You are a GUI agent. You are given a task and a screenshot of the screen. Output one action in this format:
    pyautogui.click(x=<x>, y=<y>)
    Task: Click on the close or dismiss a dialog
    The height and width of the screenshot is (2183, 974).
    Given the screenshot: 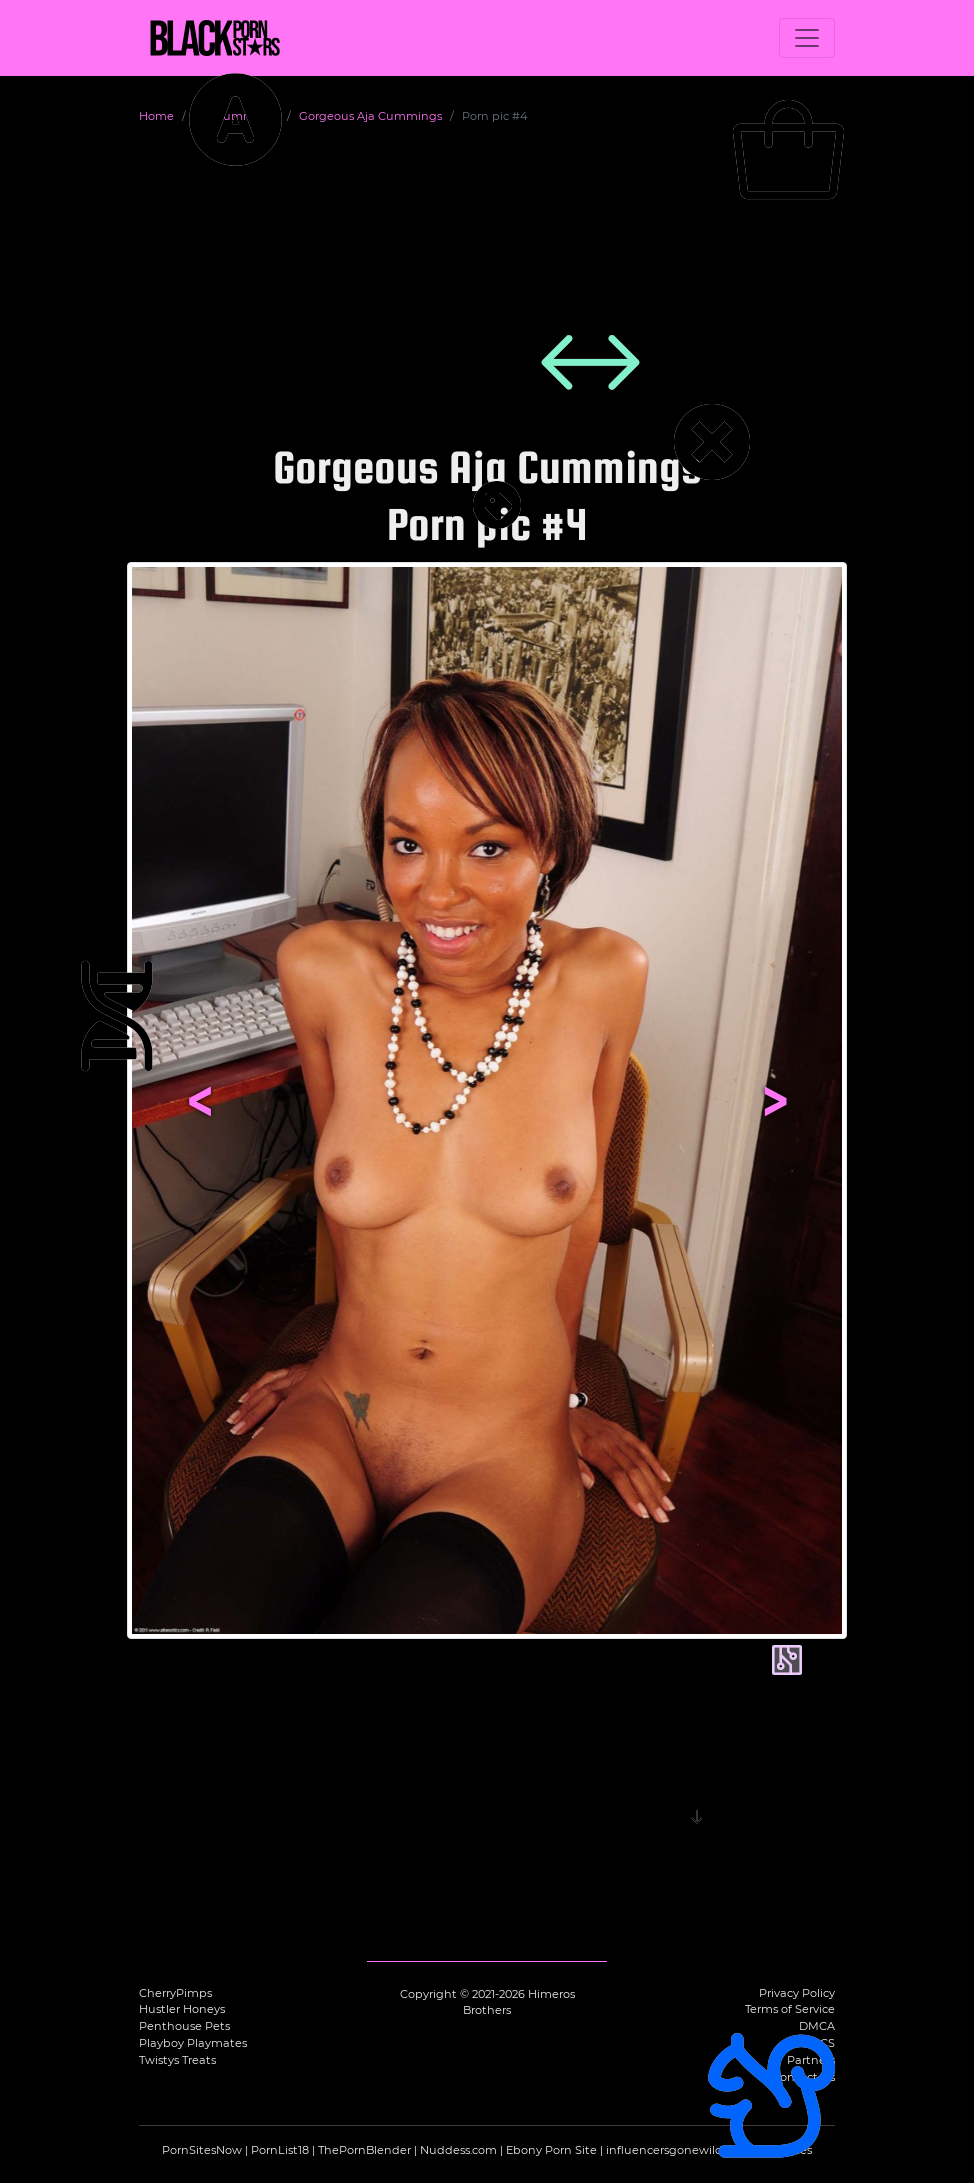 What is the action you would take?
    pyautogui.click(x=712, y=442)
    